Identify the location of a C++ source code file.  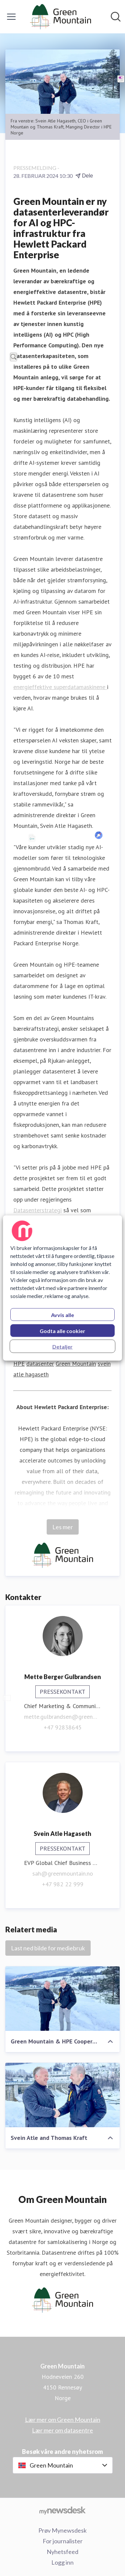
(32, 838).